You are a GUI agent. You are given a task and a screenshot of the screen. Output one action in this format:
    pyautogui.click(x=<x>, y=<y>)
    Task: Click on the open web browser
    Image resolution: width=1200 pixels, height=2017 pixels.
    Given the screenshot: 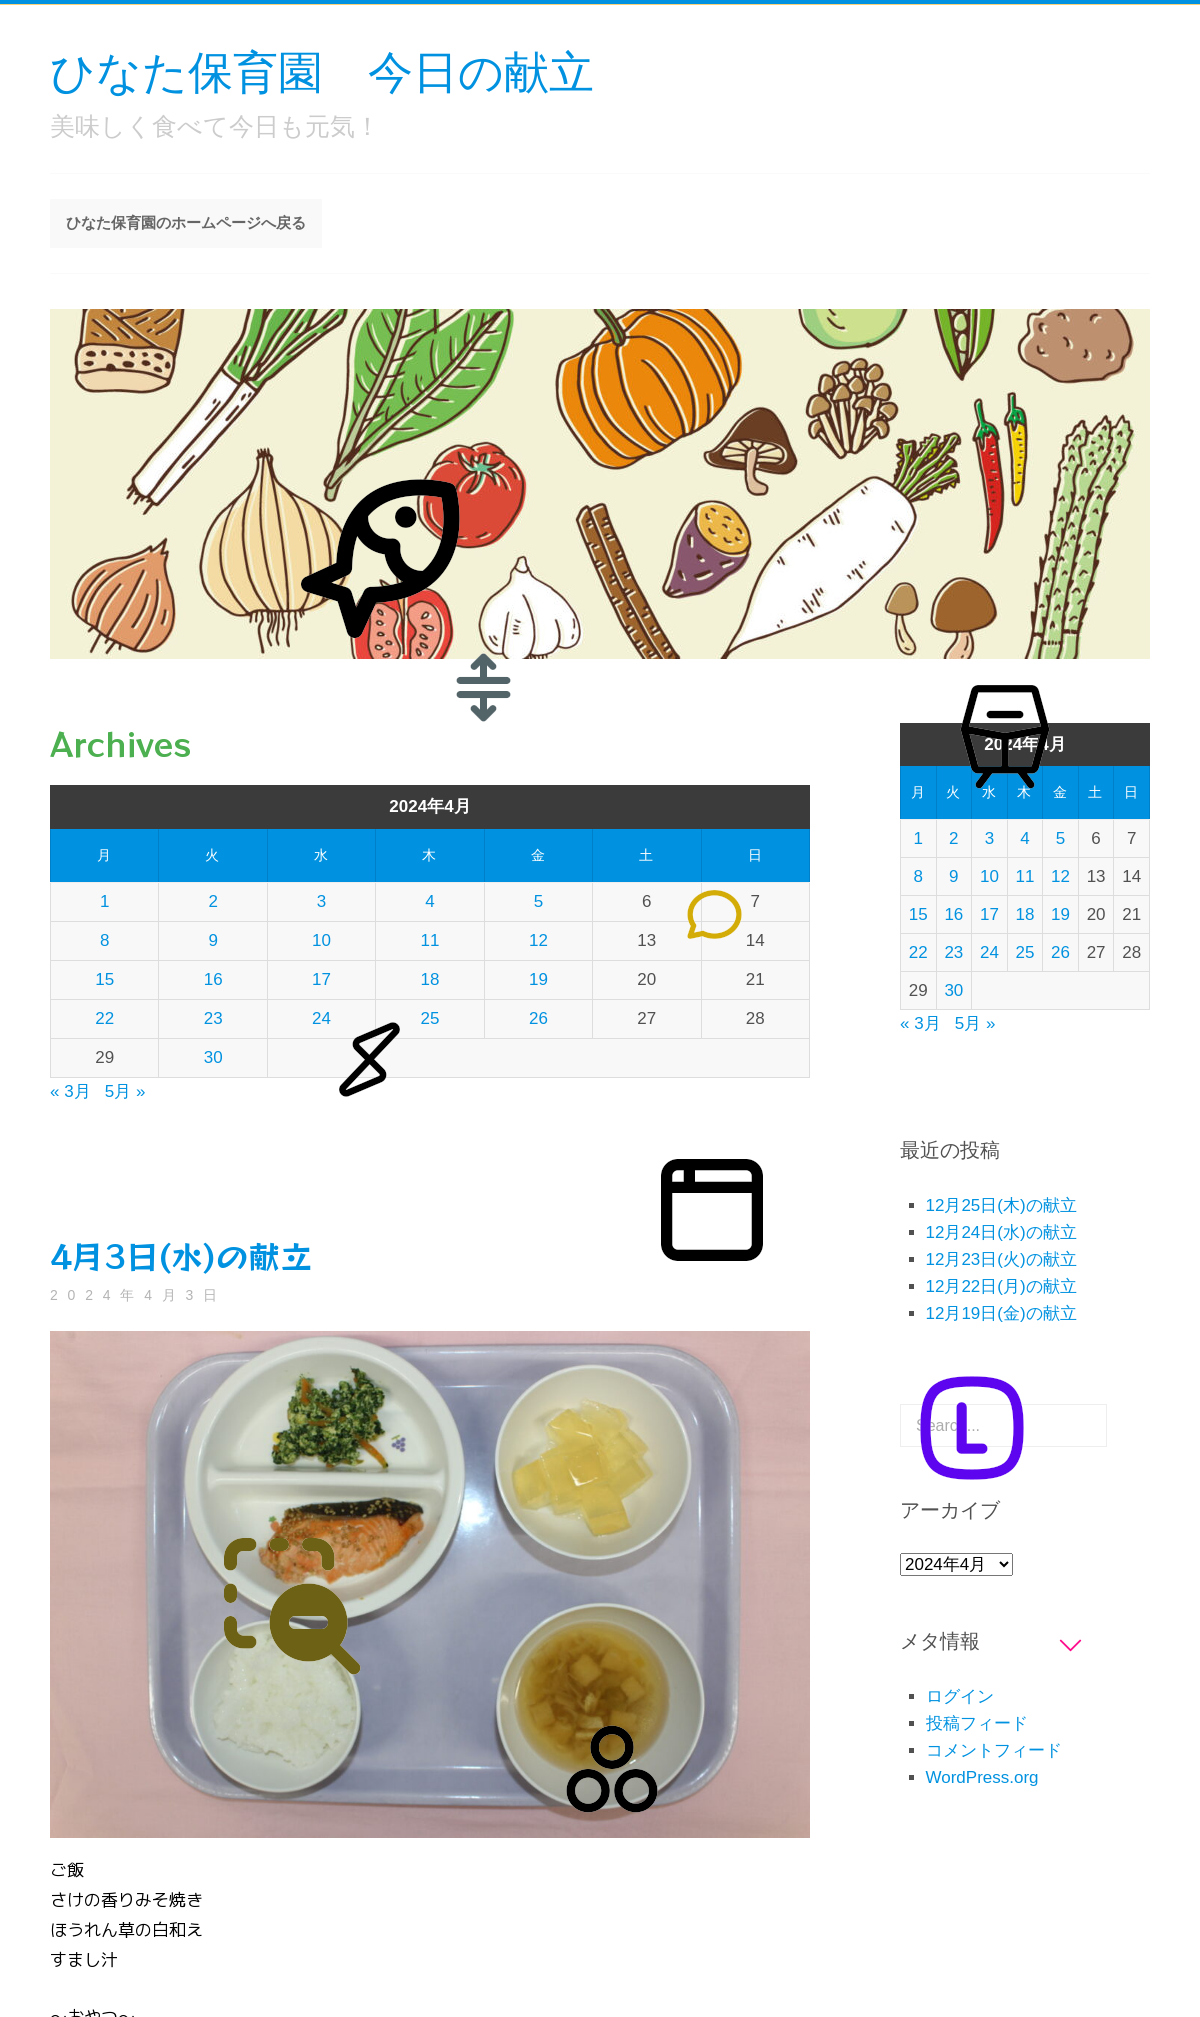 What is the action you would take?
    pyautogui.click(x=712, y=1210)
    